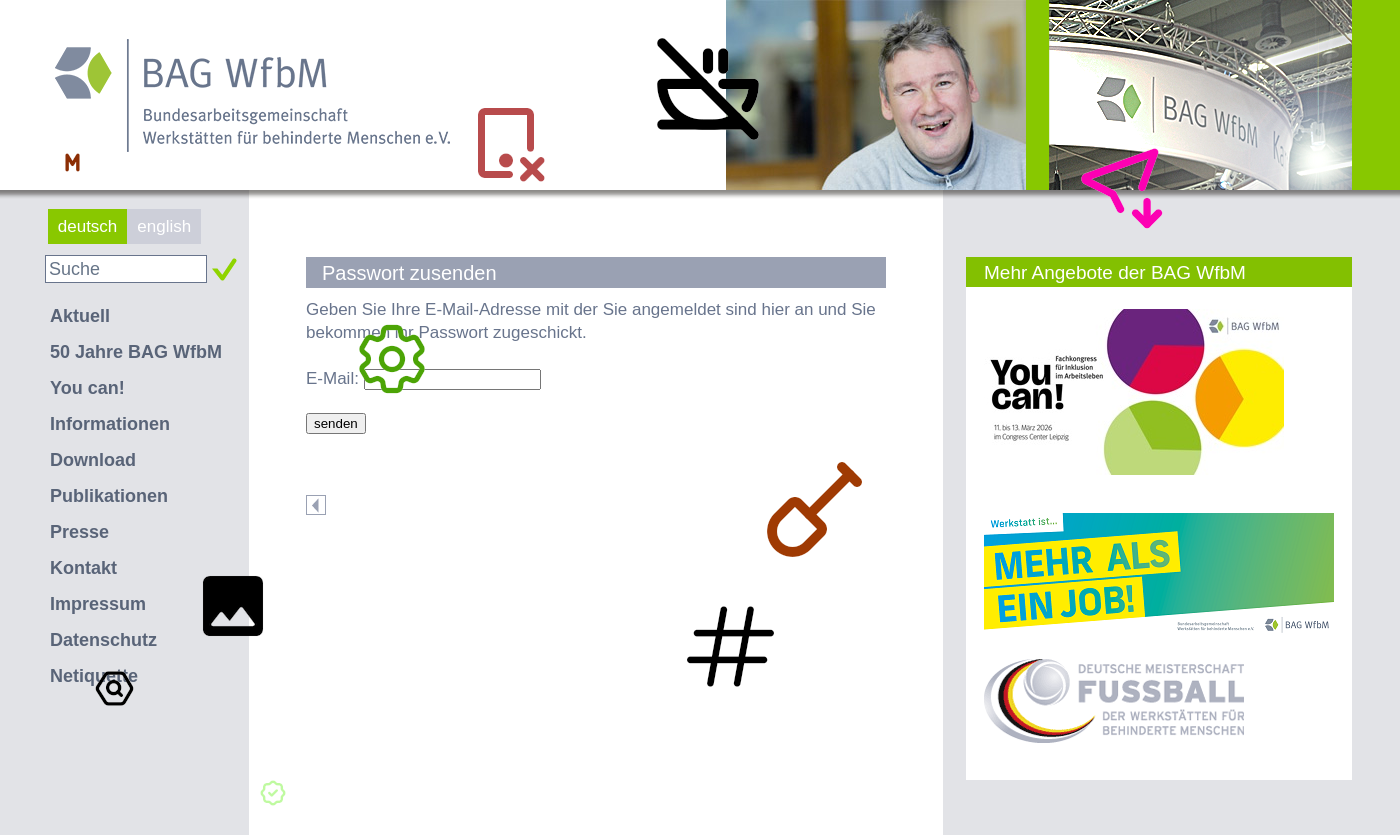 This screenshot has width=1400, height=835. I want to click on soup or hot food unavailable, so click(708, 89).